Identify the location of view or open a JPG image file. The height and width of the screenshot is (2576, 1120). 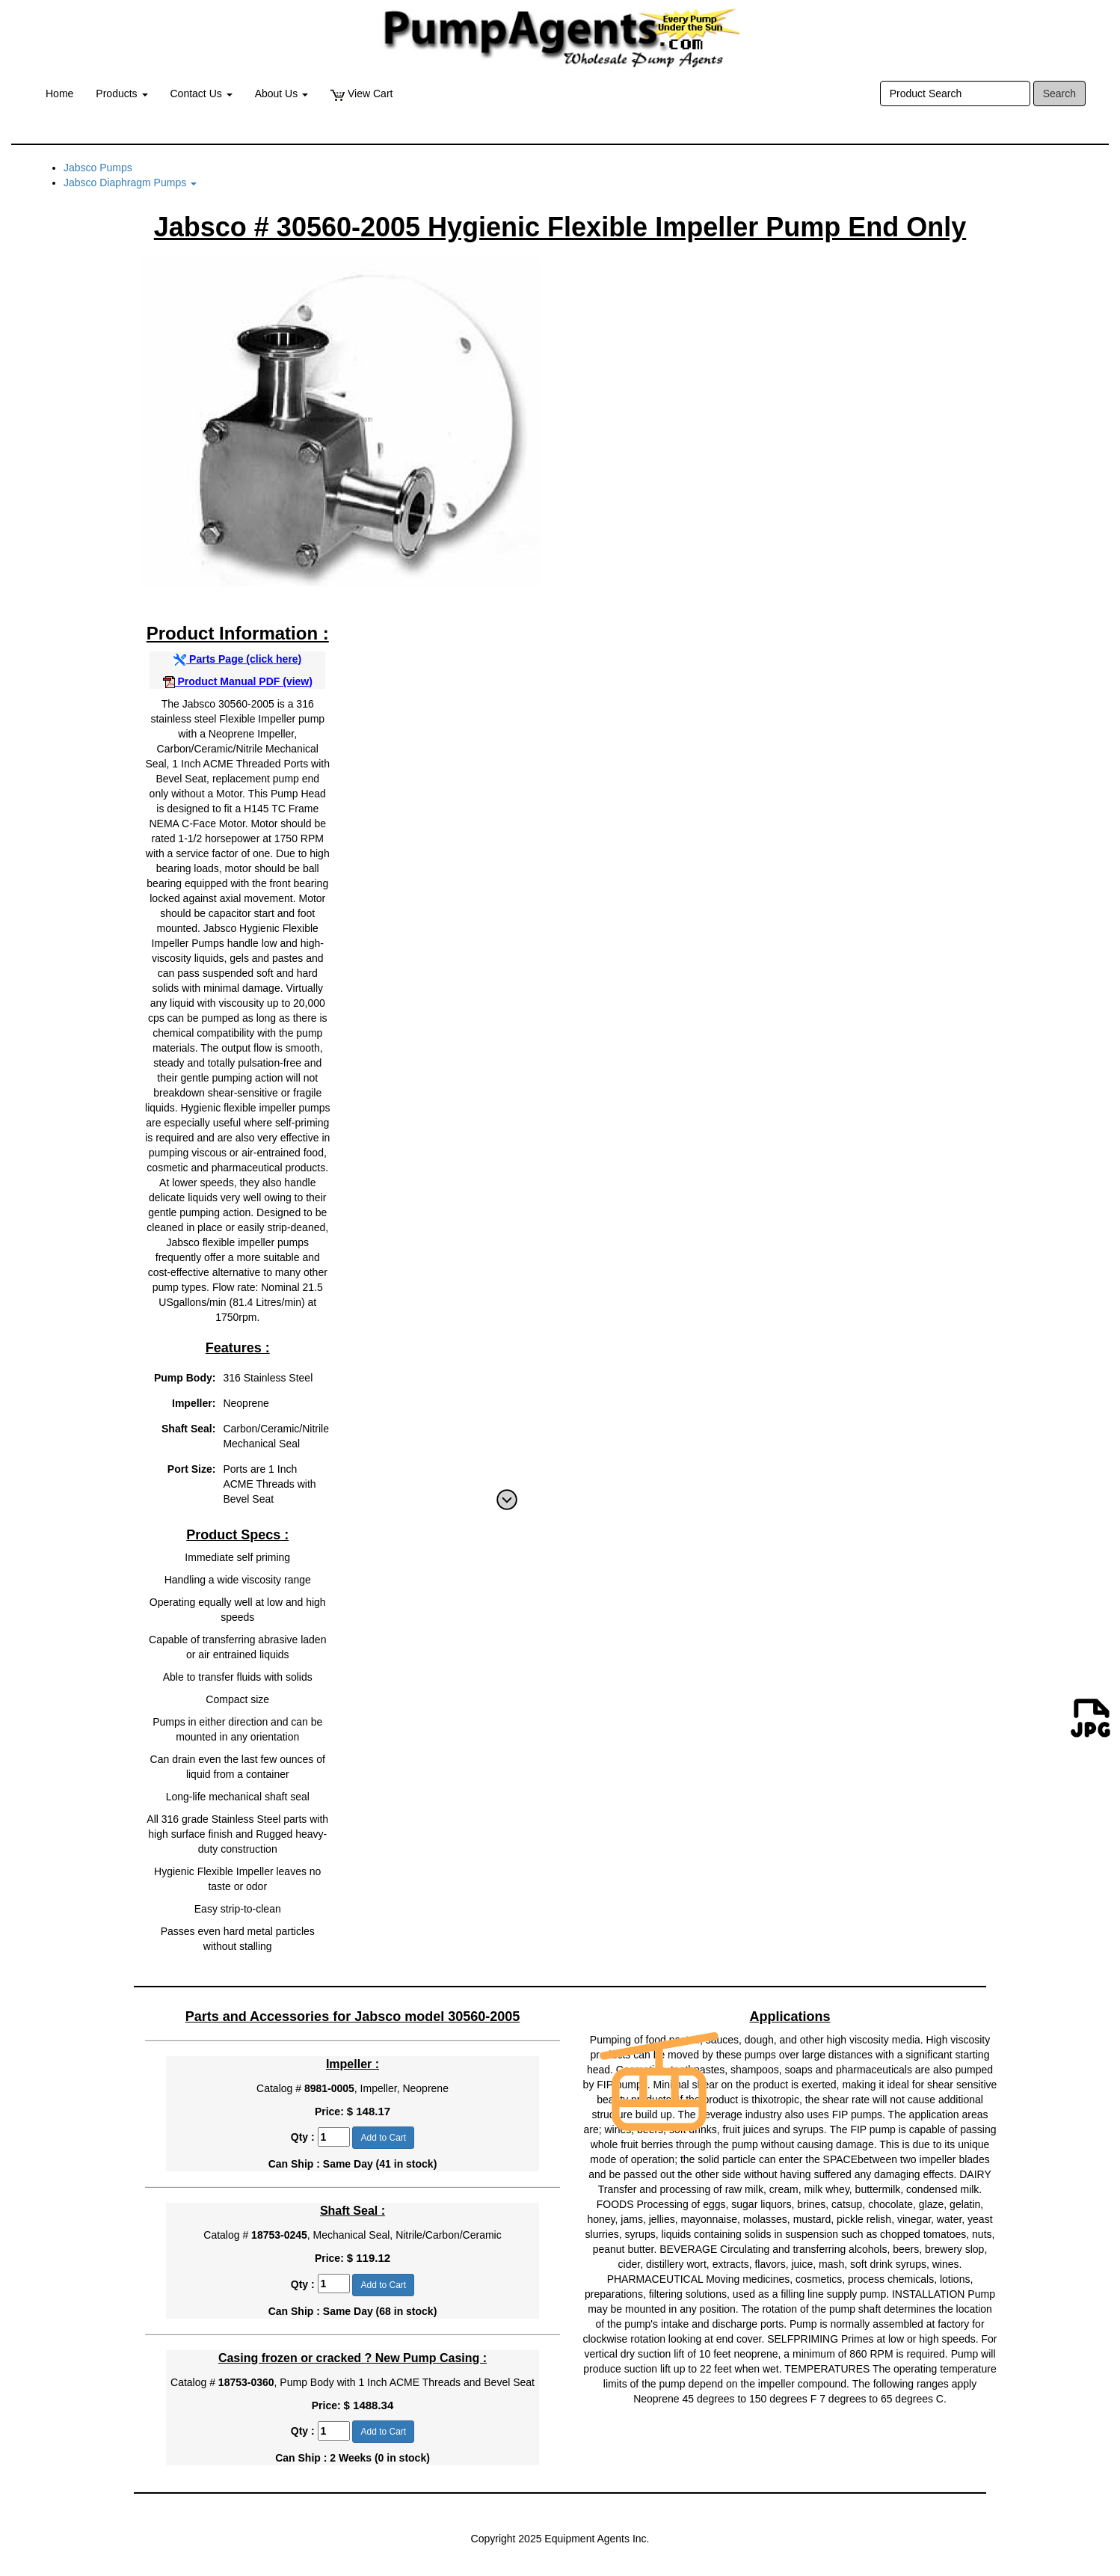
(1092, 1720).